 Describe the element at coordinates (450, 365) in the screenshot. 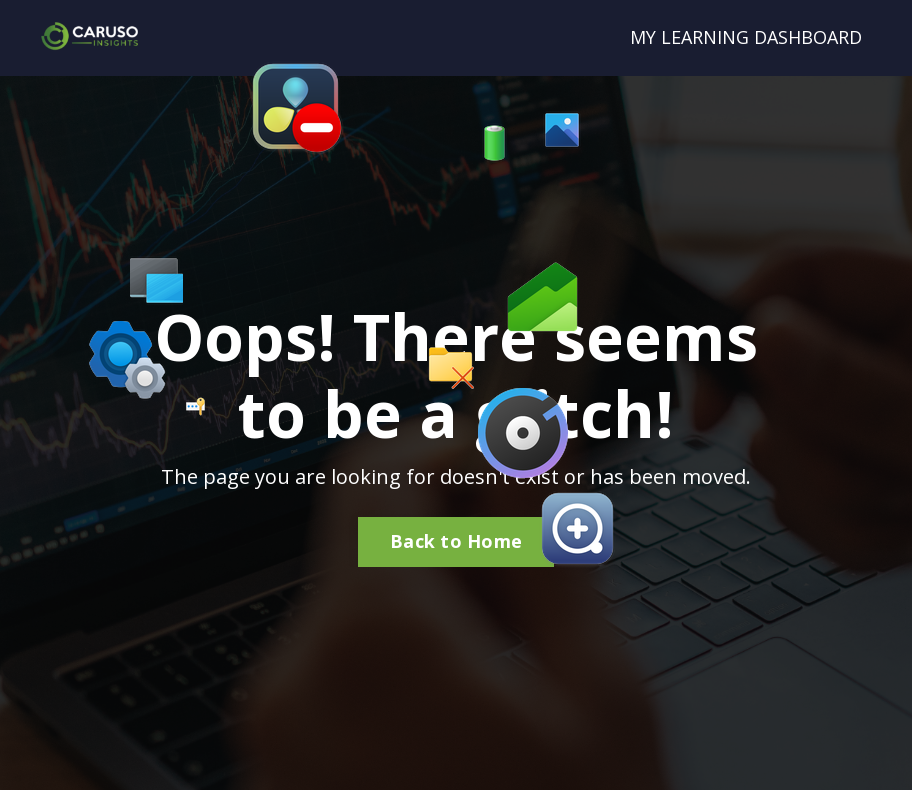

I see `delete a folder` at that location.